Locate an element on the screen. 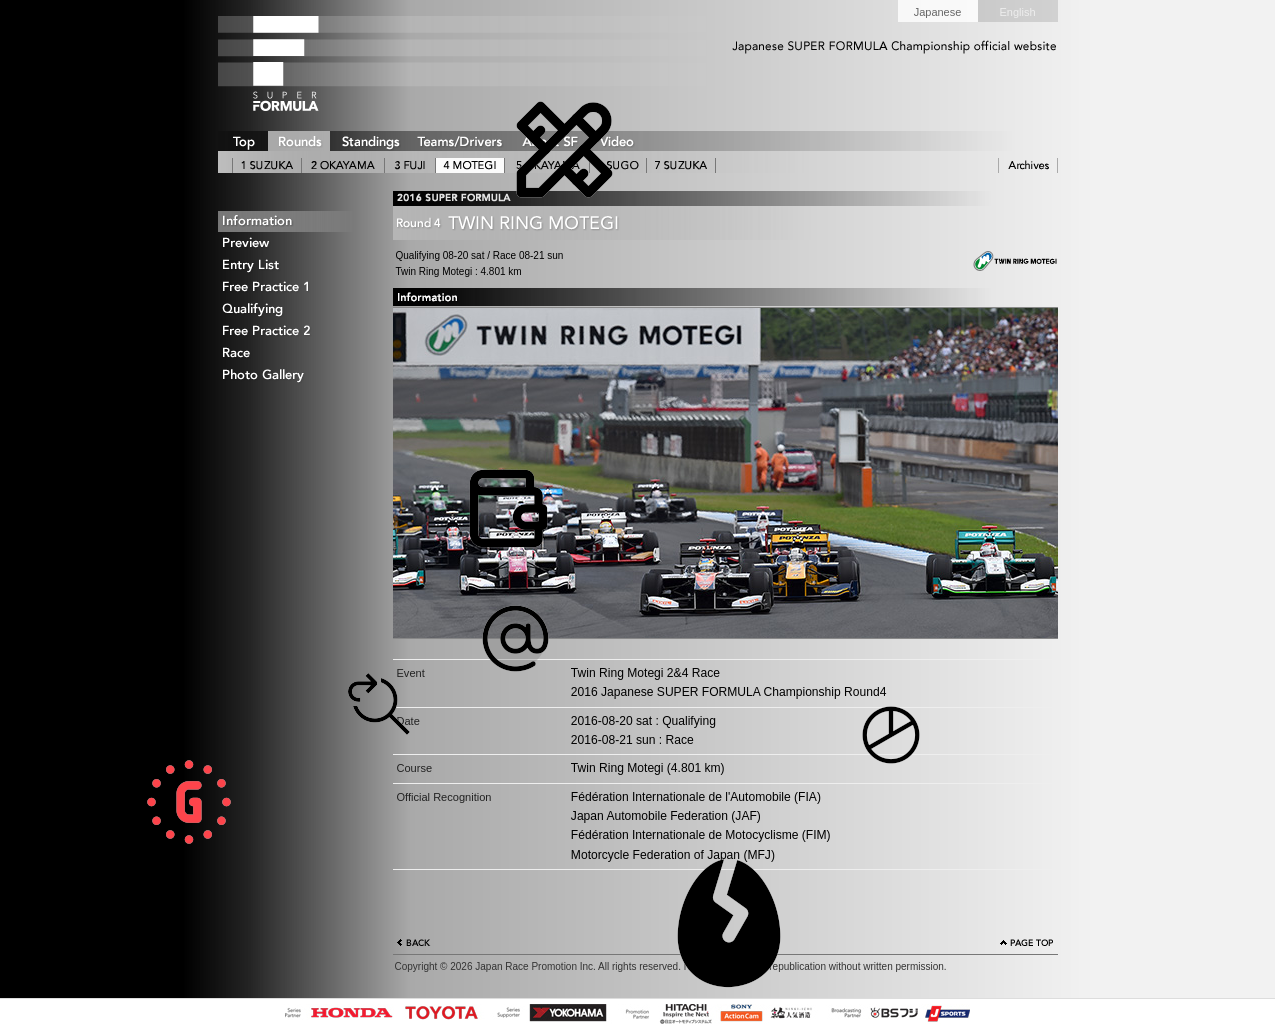 This screenshot has height=1030, width=1275. access settings or configuration options is located at coordinates (564, 149).